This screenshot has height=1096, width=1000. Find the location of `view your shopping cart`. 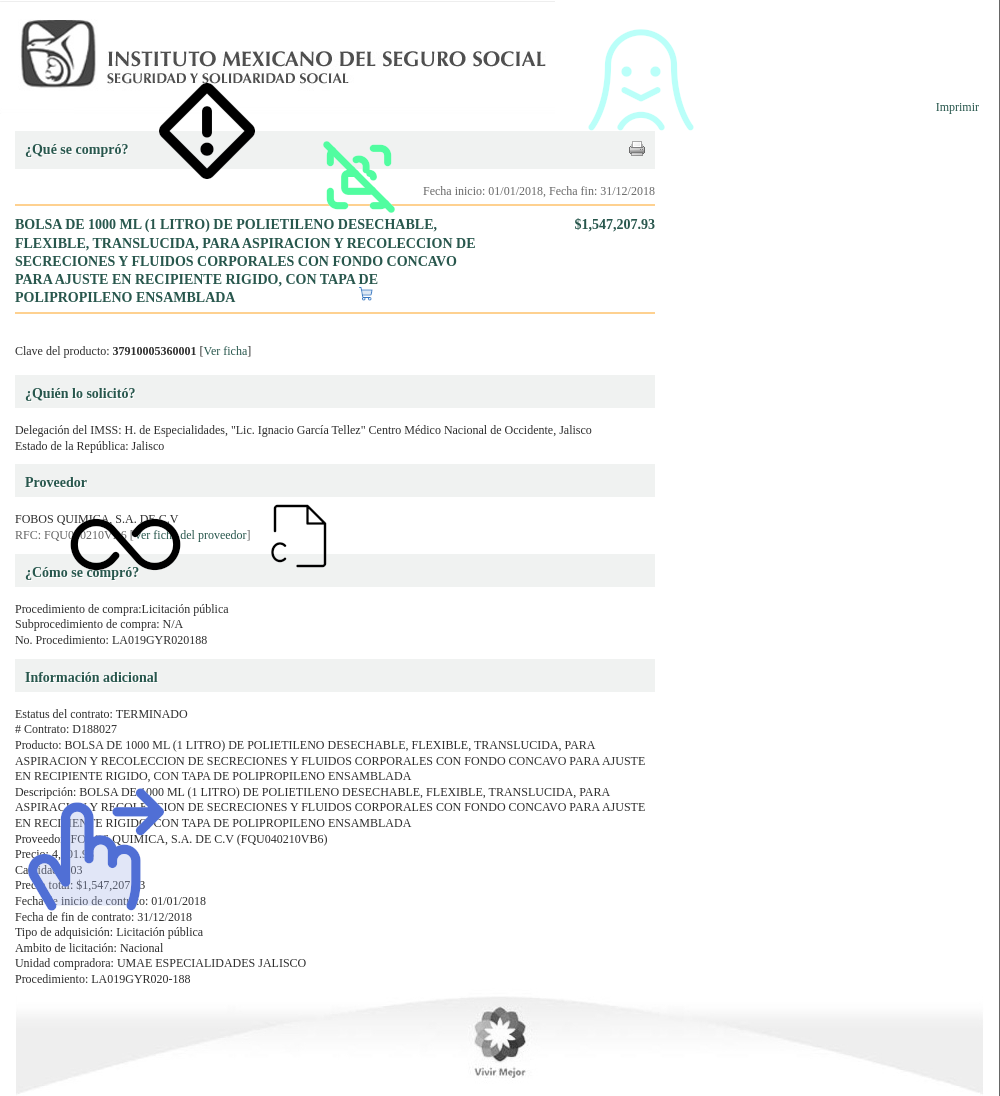

view your shopping cart is located at coordinates (366, 294).